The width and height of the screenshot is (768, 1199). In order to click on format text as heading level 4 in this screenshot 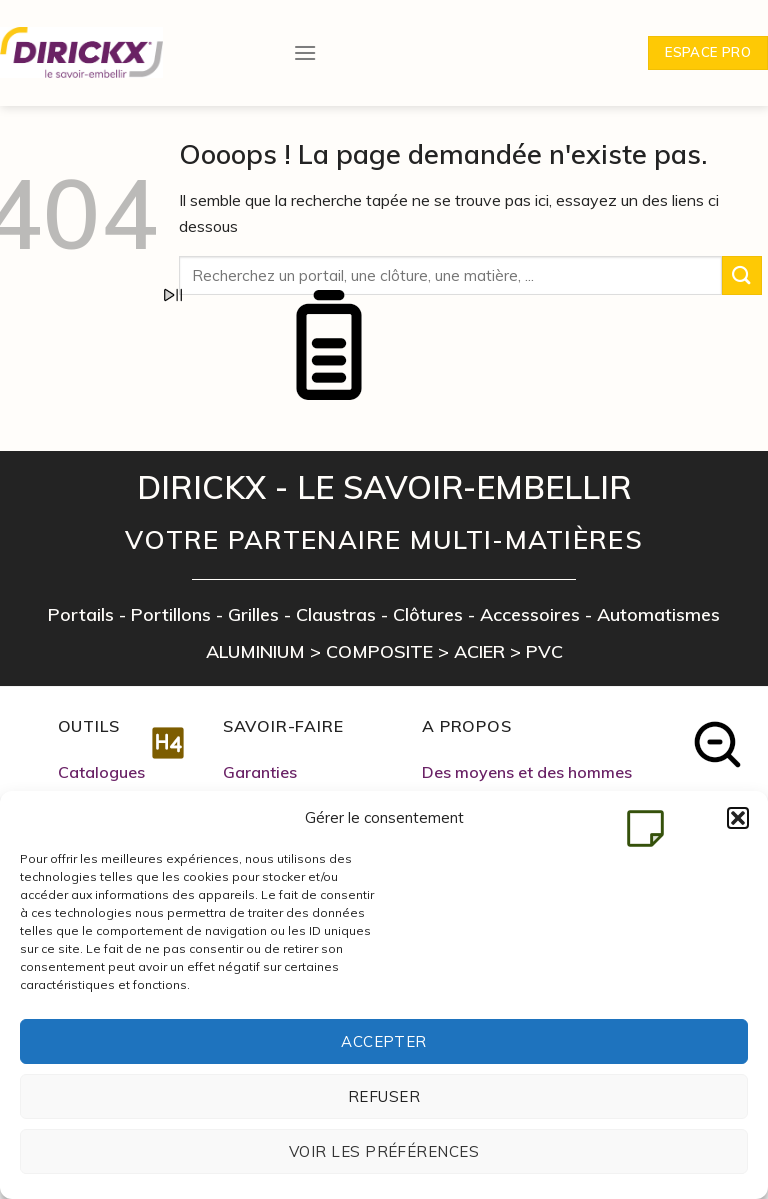, I will do `click(168, 743)`.